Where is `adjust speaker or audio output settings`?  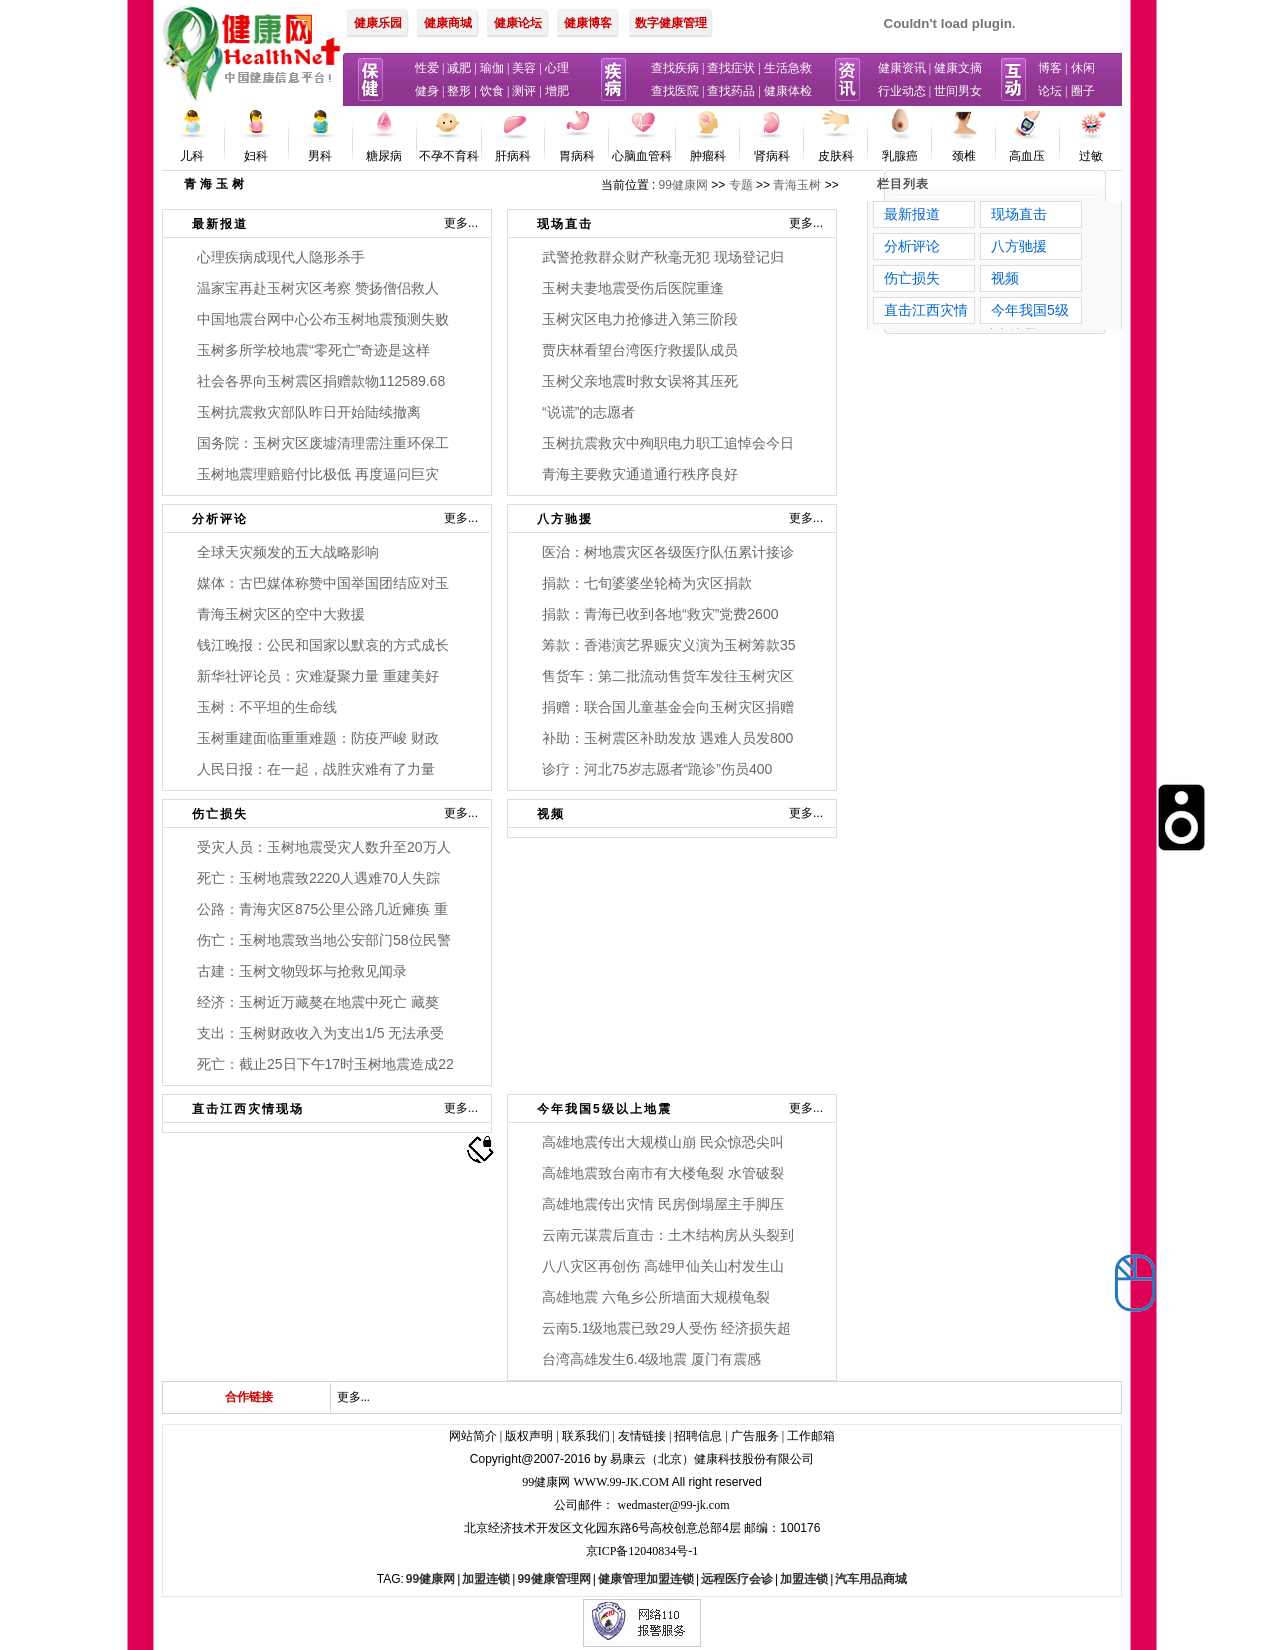
adjust speaker or audio output settings is located at coordinates (1181, 817).